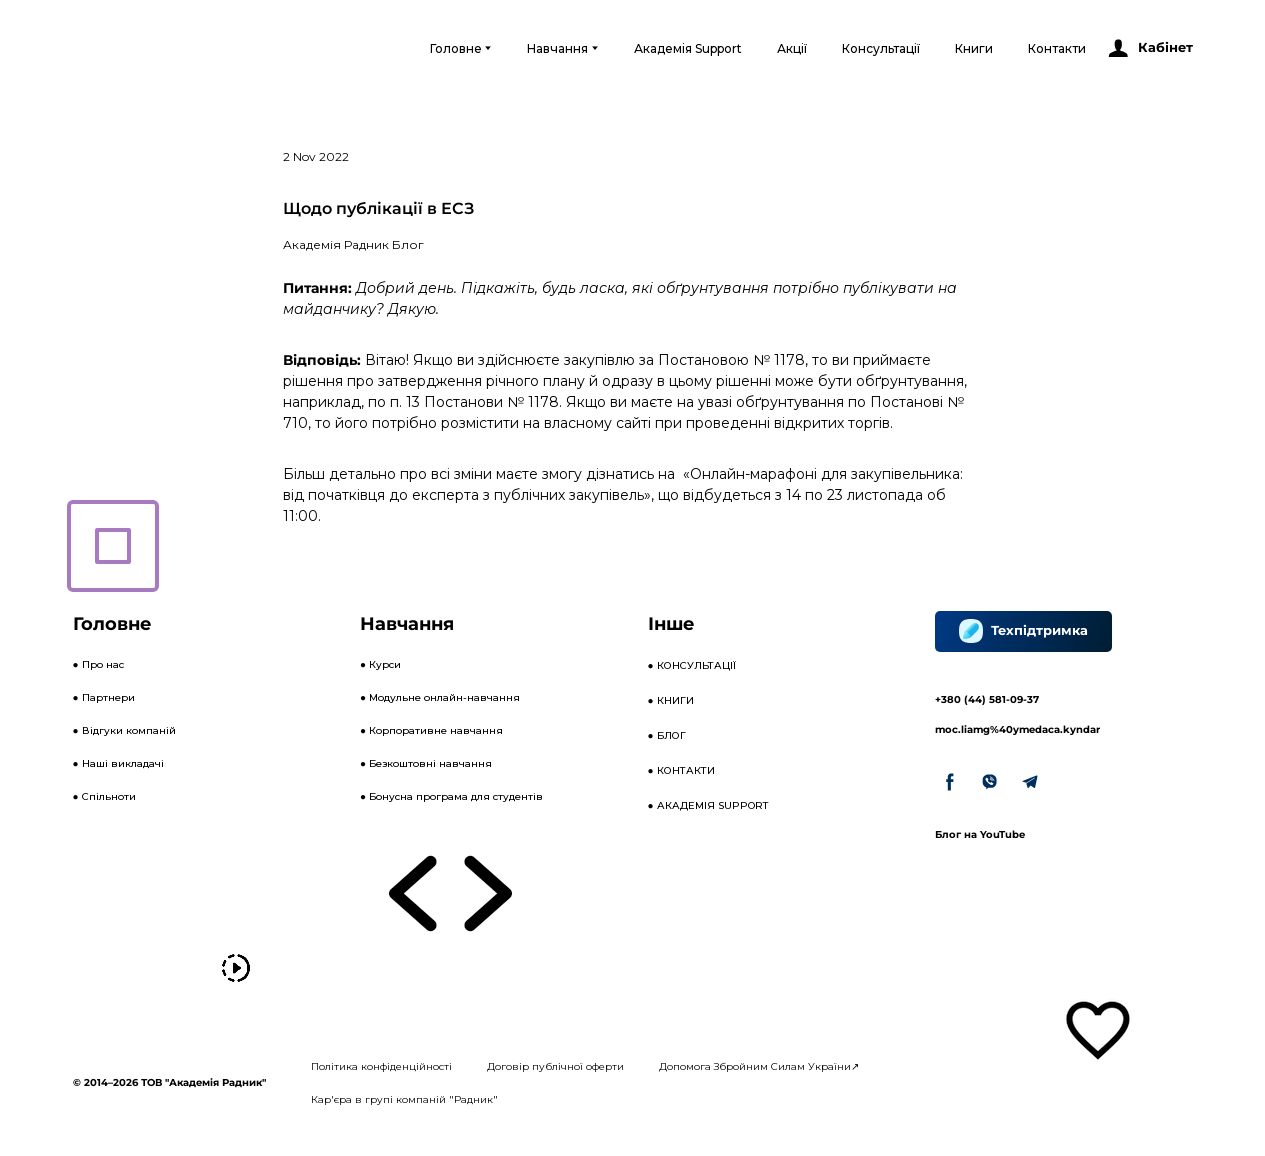 This screenshot has width=1265, height=1156. I want to click on add item to favorites, so click(1098, 1030).